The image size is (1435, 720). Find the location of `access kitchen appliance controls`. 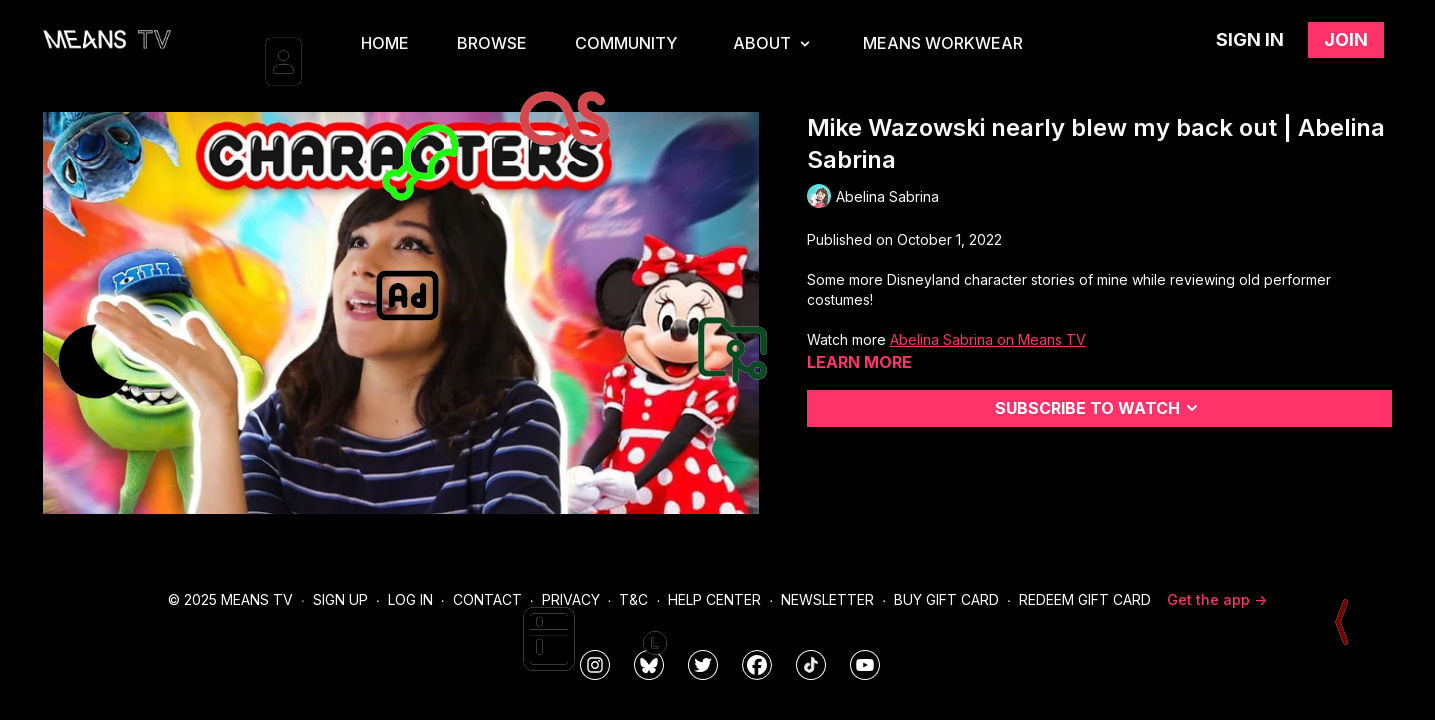

access kitchen appliance controls is located at coordinates (549, 639).